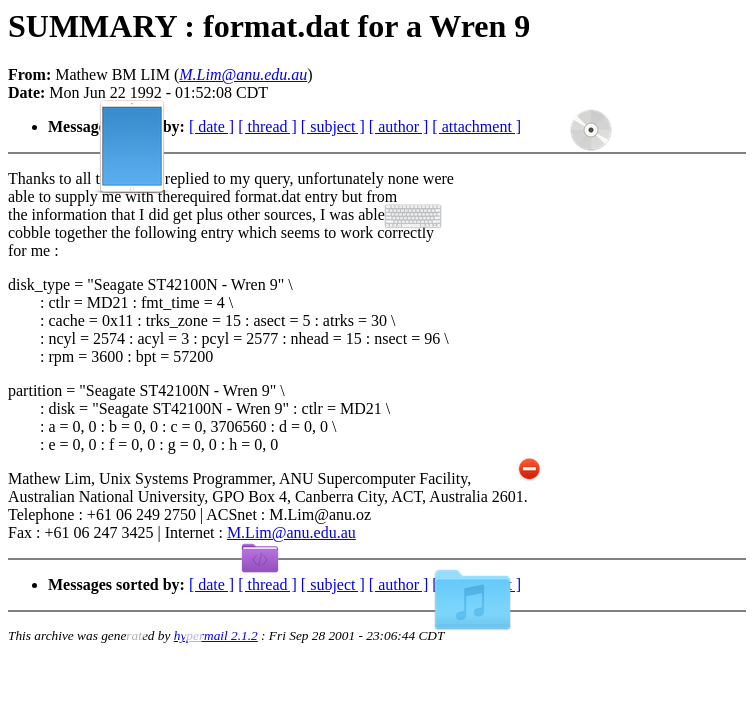  What do you see at coordinates (260, 558) in the screenshot?
I see `open your code projects folder` at bounding box center [260, 558].